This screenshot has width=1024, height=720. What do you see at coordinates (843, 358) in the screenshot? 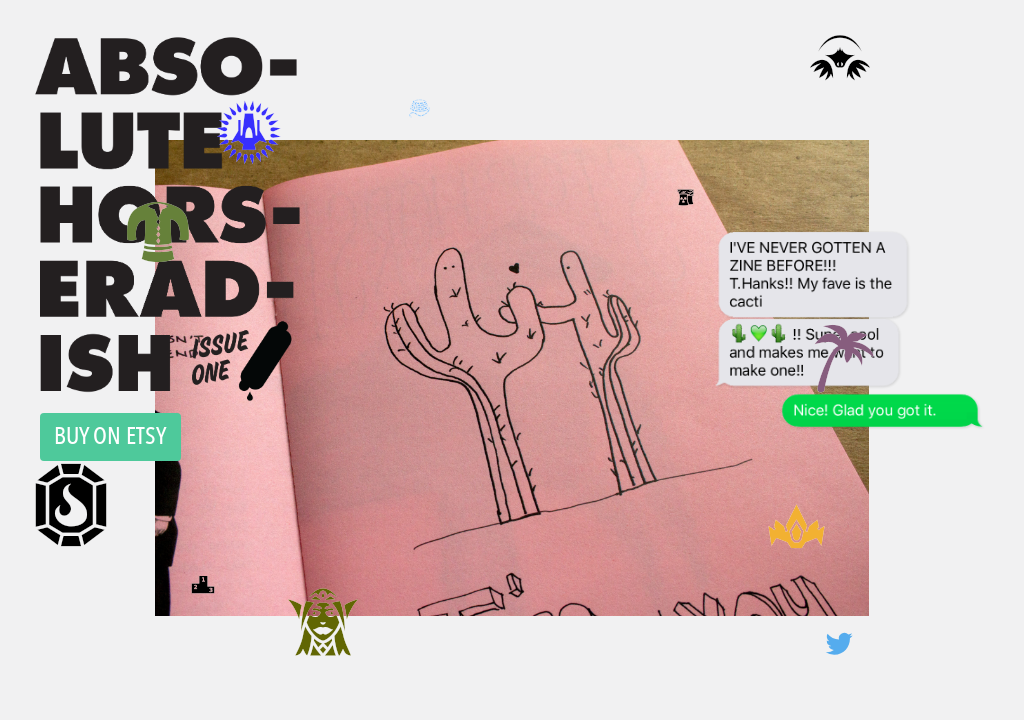
I see `indicates tropical or beach-themed content` at bounding box center [843, 358].